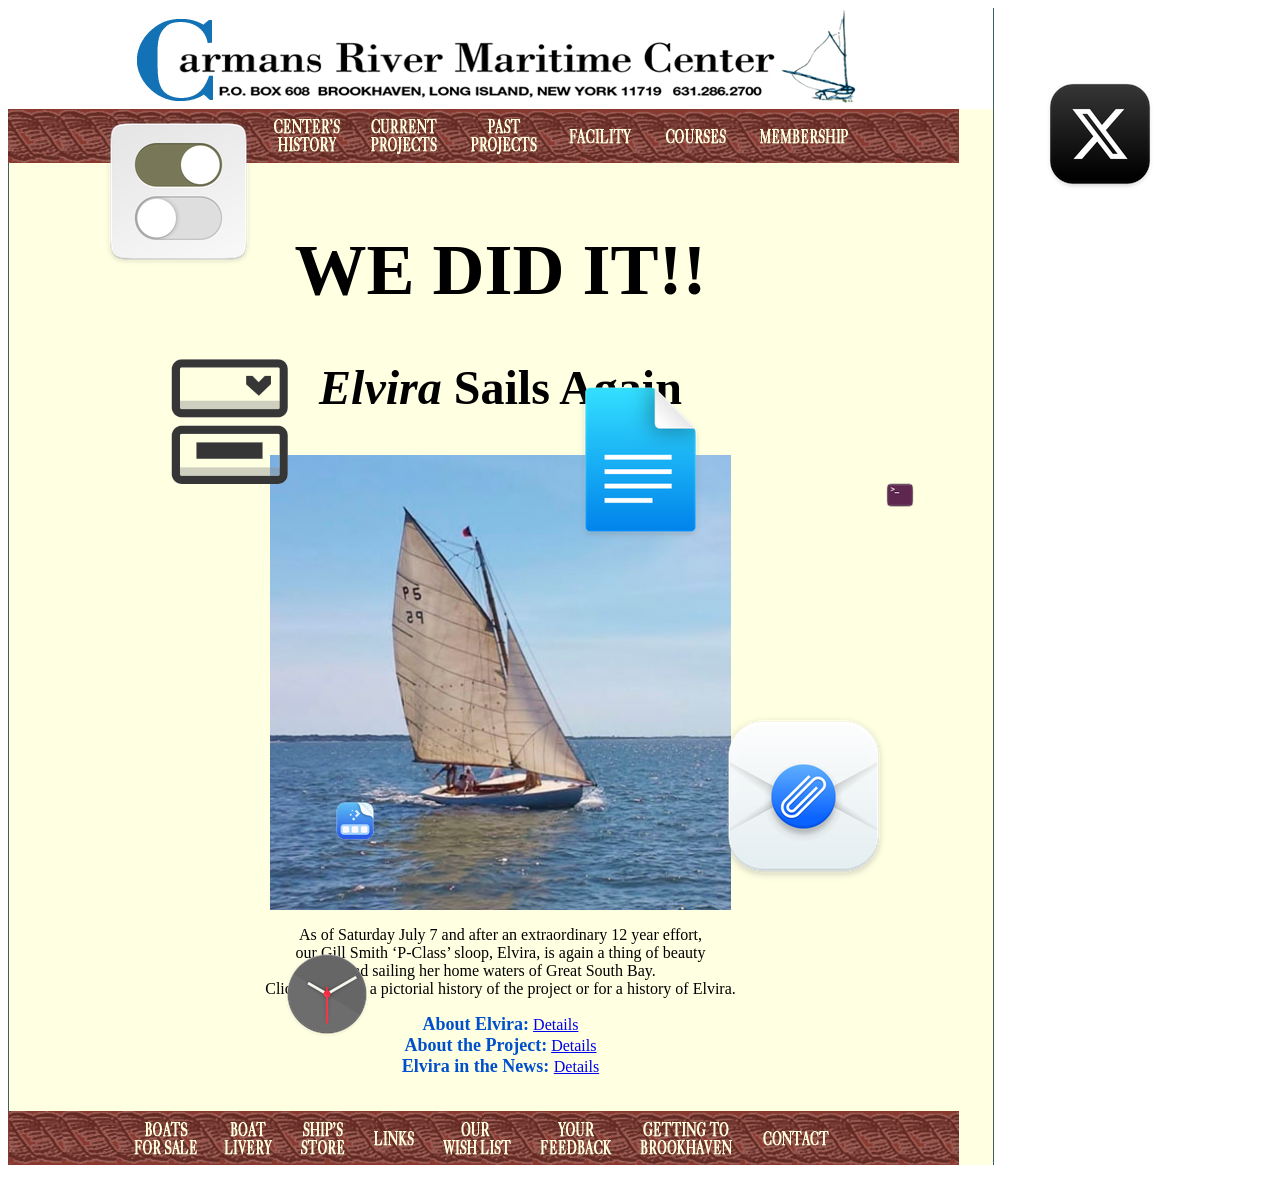 The height and width of the screenshot is (1181, 1279). Describe the element at coordinates (1100, 134) in the screenshot. I see `open the X (formerly Twitter) app` at that location.